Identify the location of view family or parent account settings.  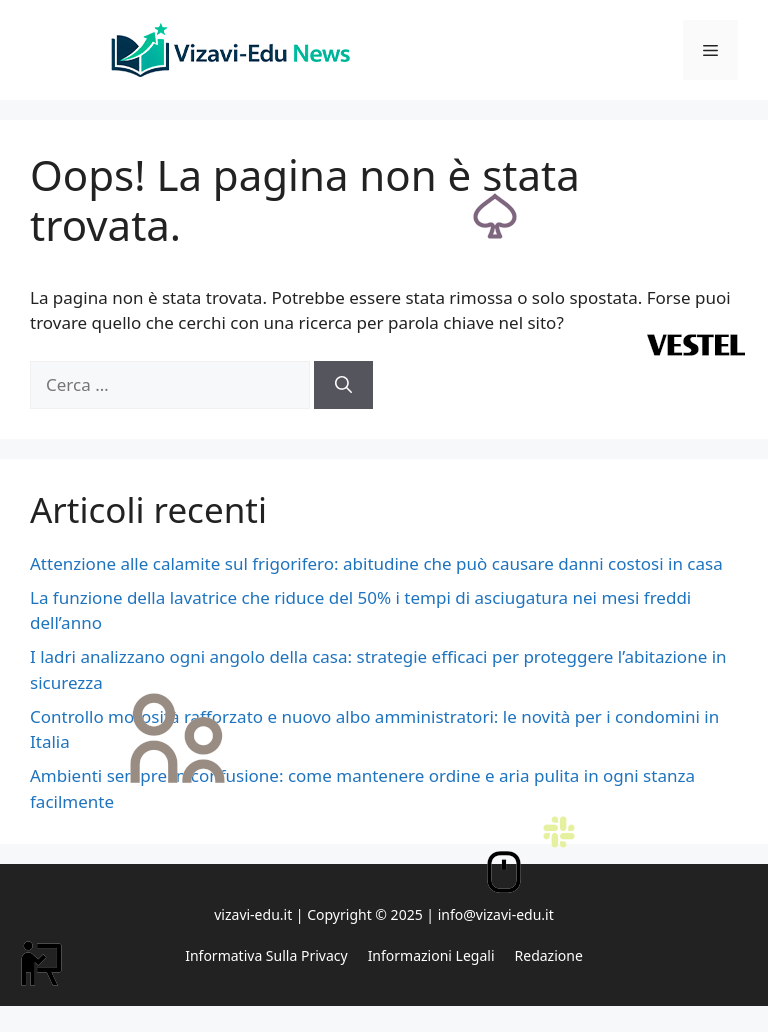
(177, 740).